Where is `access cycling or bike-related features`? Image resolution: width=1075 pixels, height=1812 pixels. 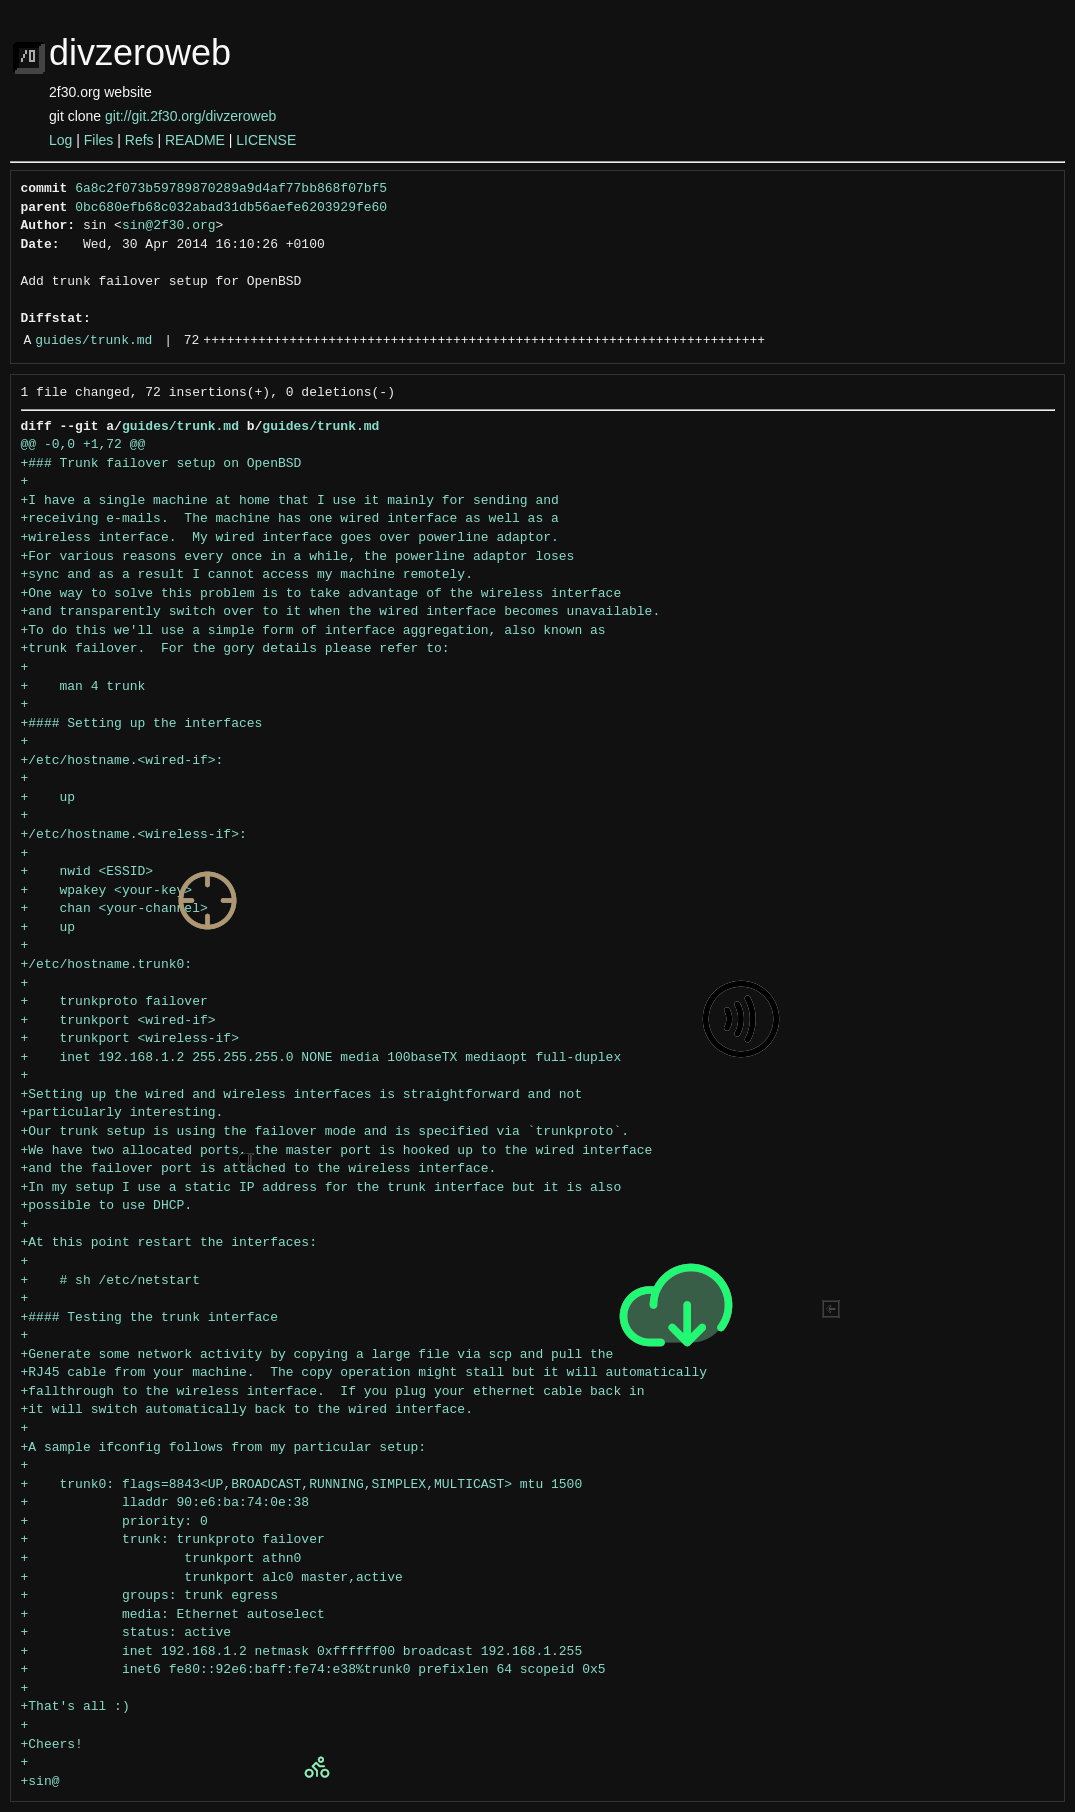
access cycling or bike-related features is located at coordinates (317, 1768).